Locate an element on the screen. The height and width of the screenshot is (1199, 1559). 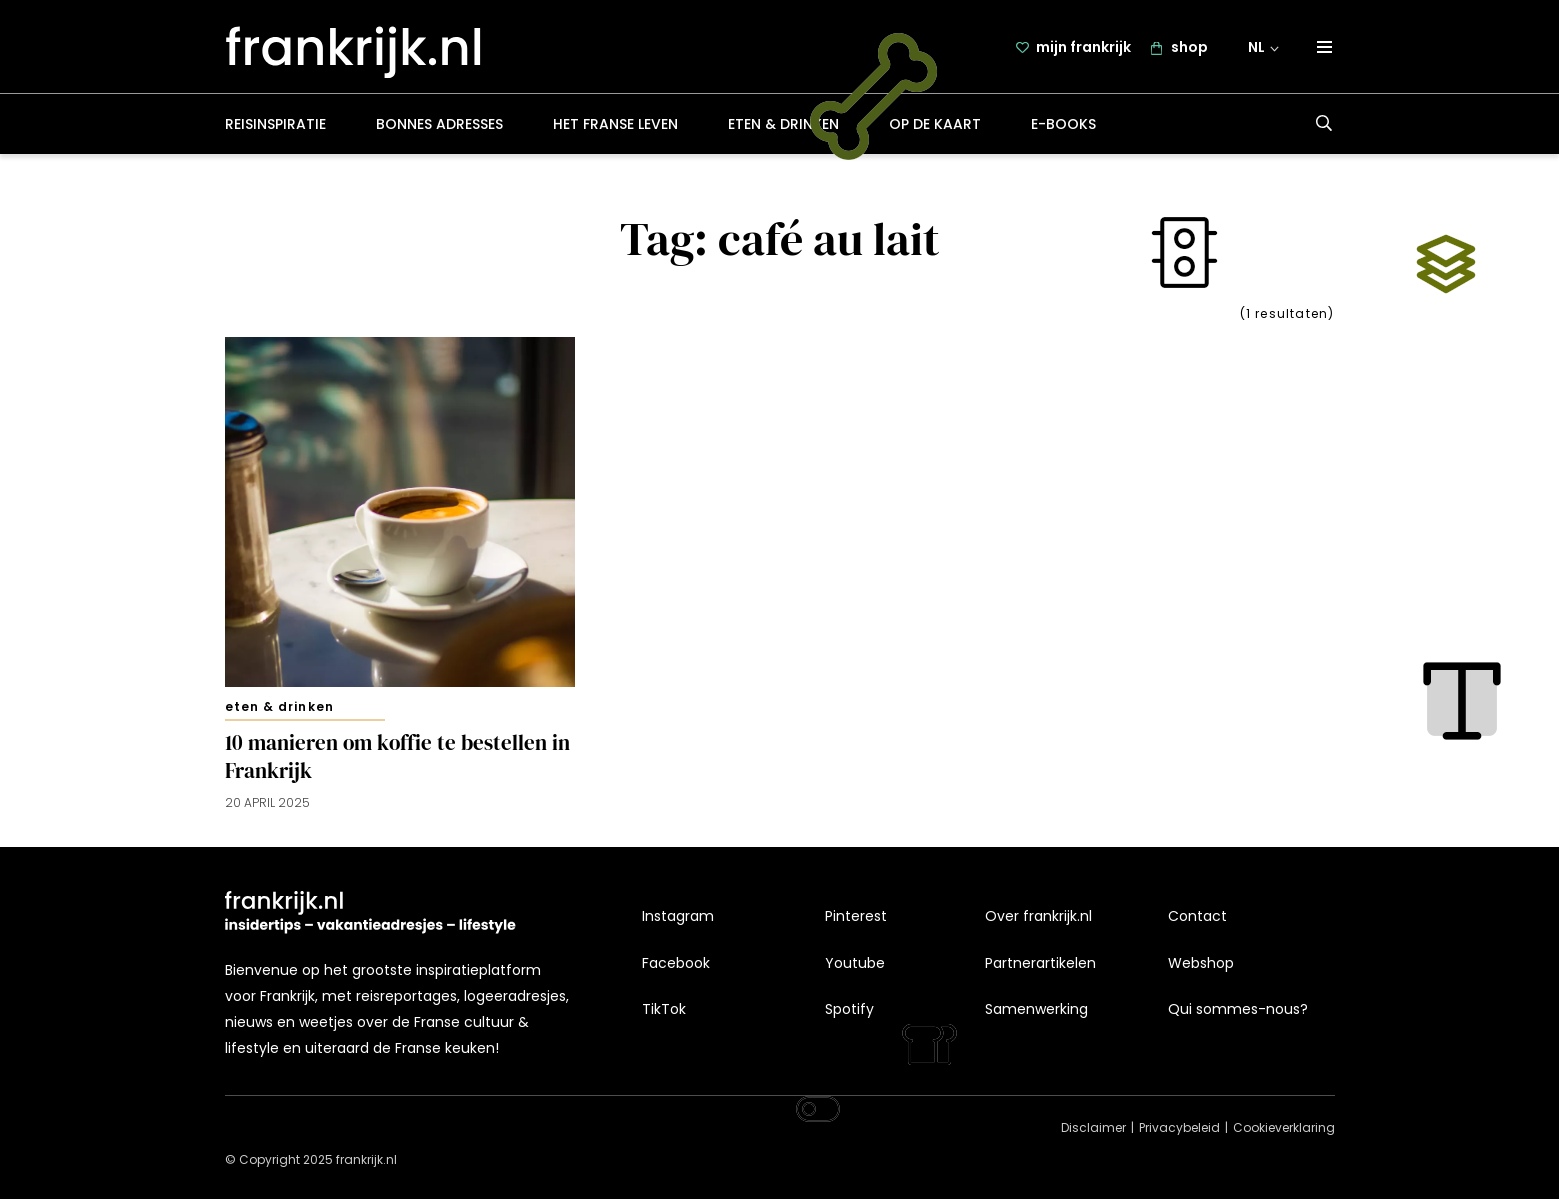
format text or change font style is located at coordinates (1462, 701).